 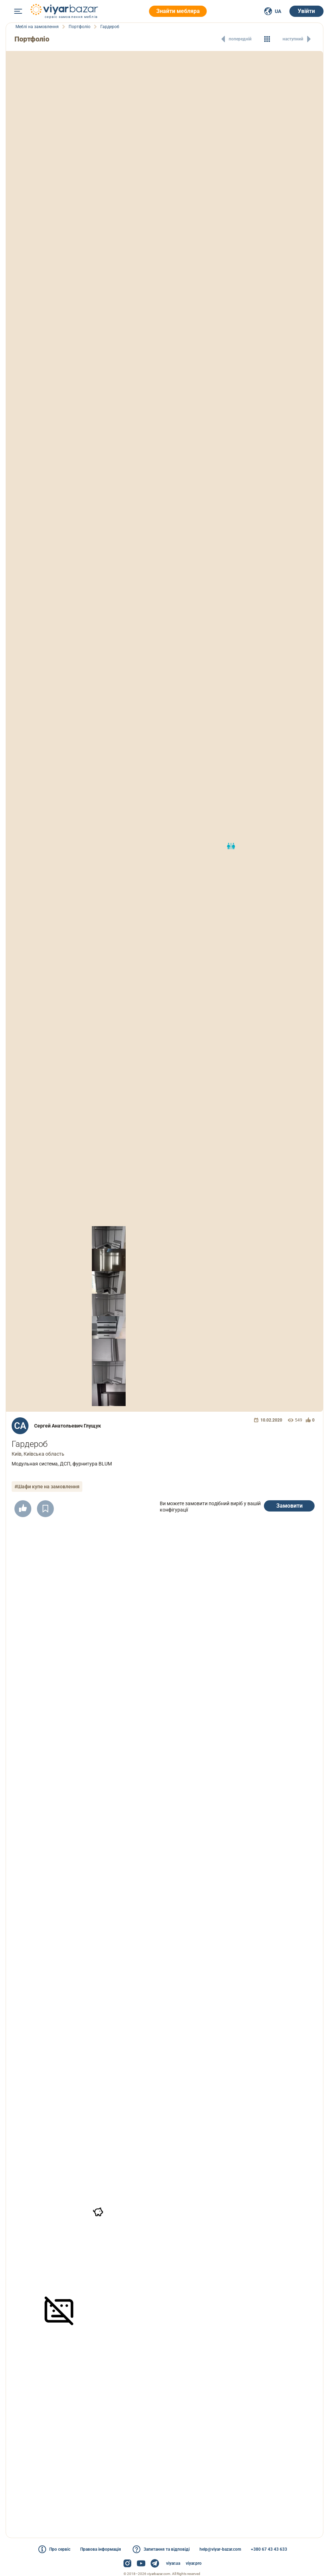 What do you see at coordinates (59, 2311) in the screenshot?
I see `disable keyboard input` at bounding box center [59, 2311].